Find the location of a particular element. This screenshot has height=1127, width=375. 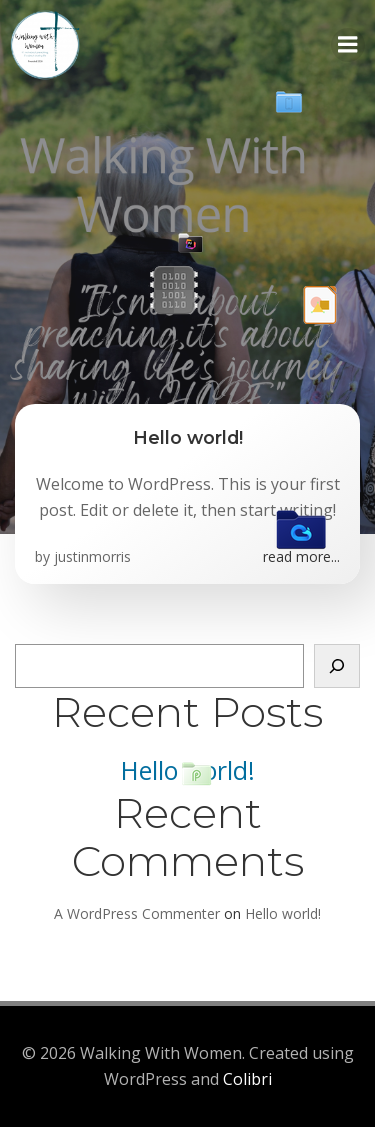

open jetbrains projector project folder is located at coordinates (190, 243).